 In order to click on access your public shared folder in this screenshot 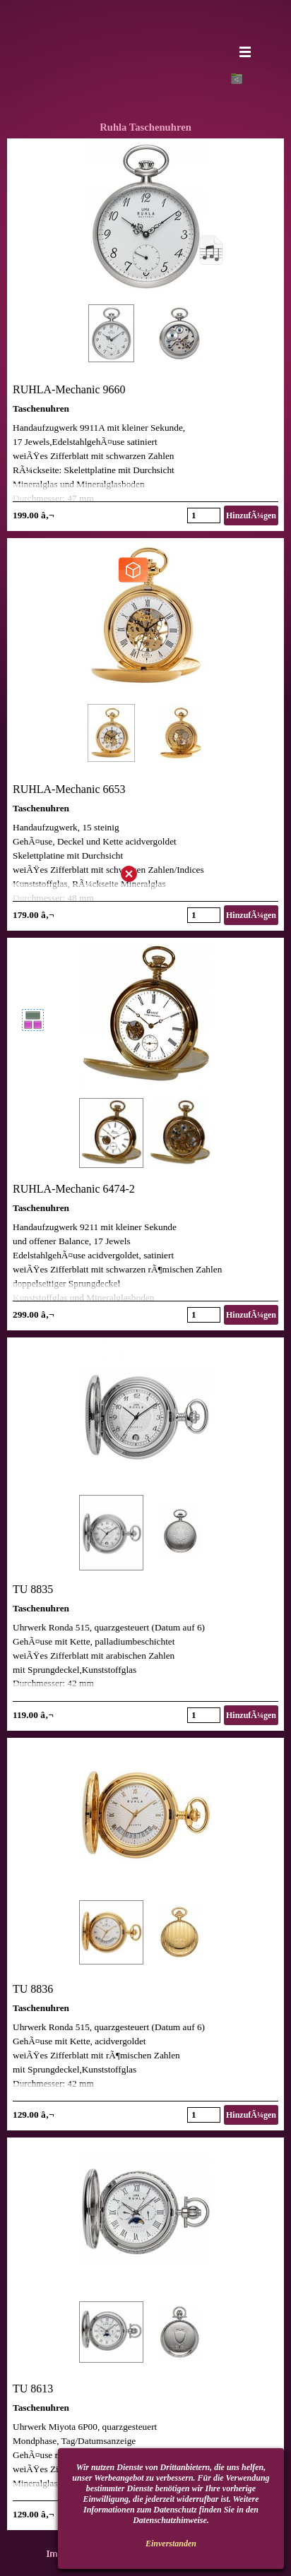, I will do `click(237, 78)`.